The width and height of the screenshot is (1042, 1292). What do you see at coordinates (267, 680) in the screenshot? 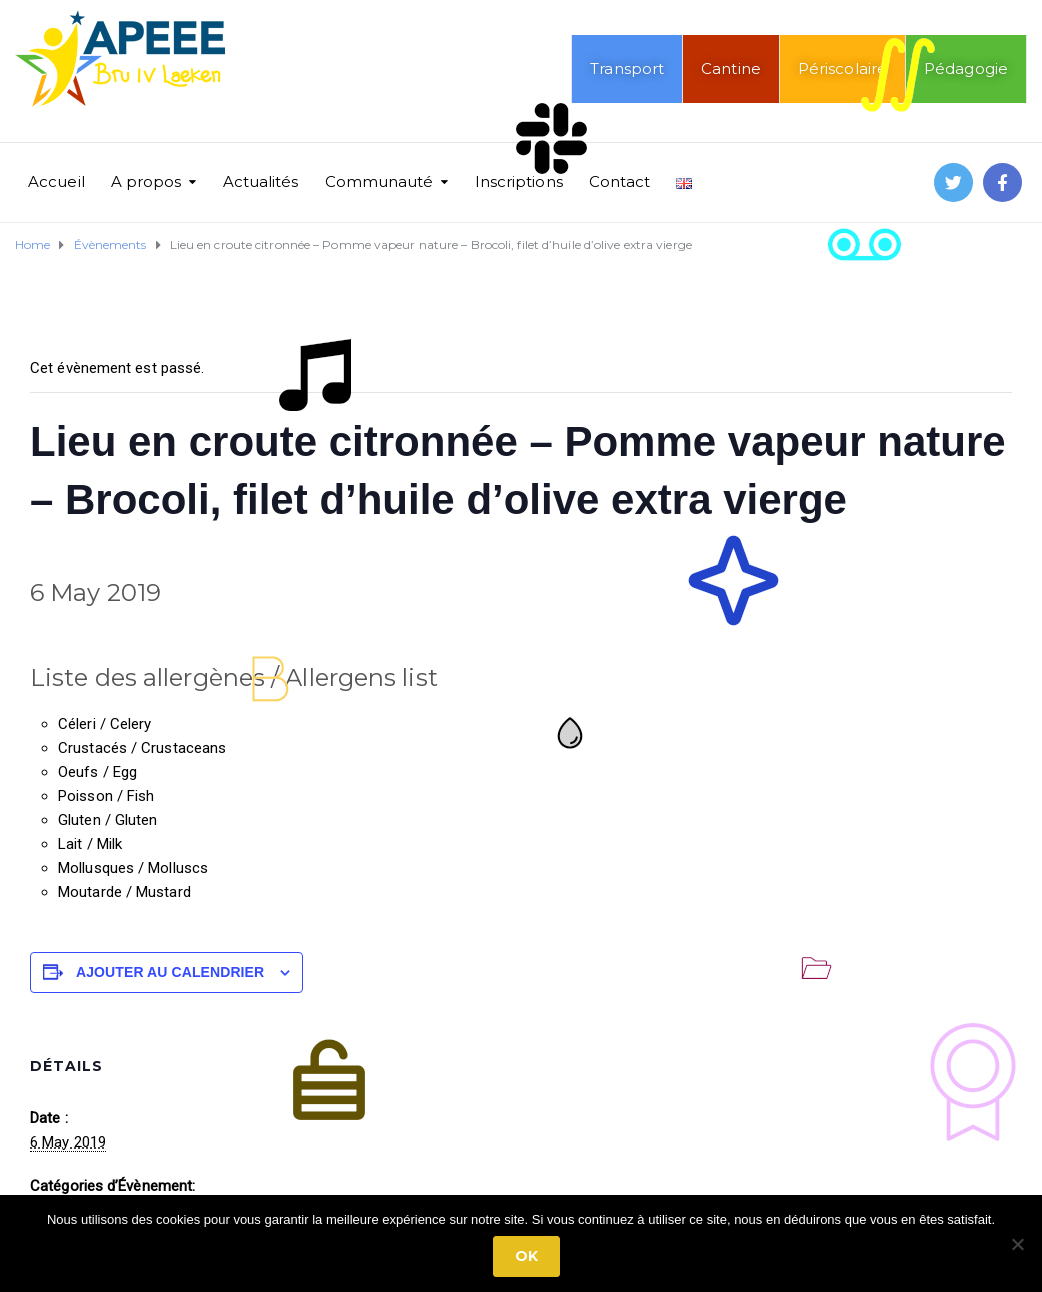
I see `apply bold formatting to selected text` at bounding box center [267, 680].